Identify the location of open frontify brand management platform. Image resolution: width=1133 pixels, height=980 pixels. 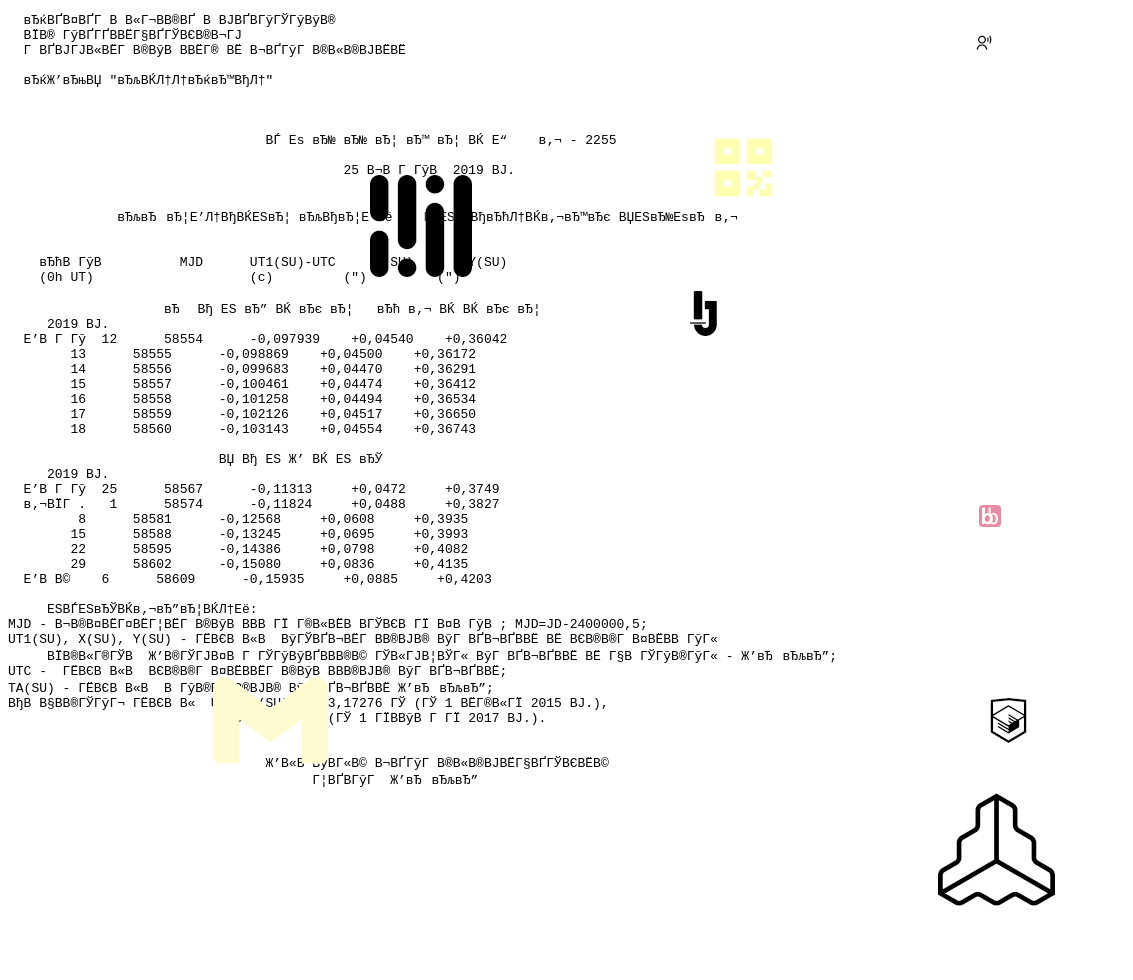
(996, 849).